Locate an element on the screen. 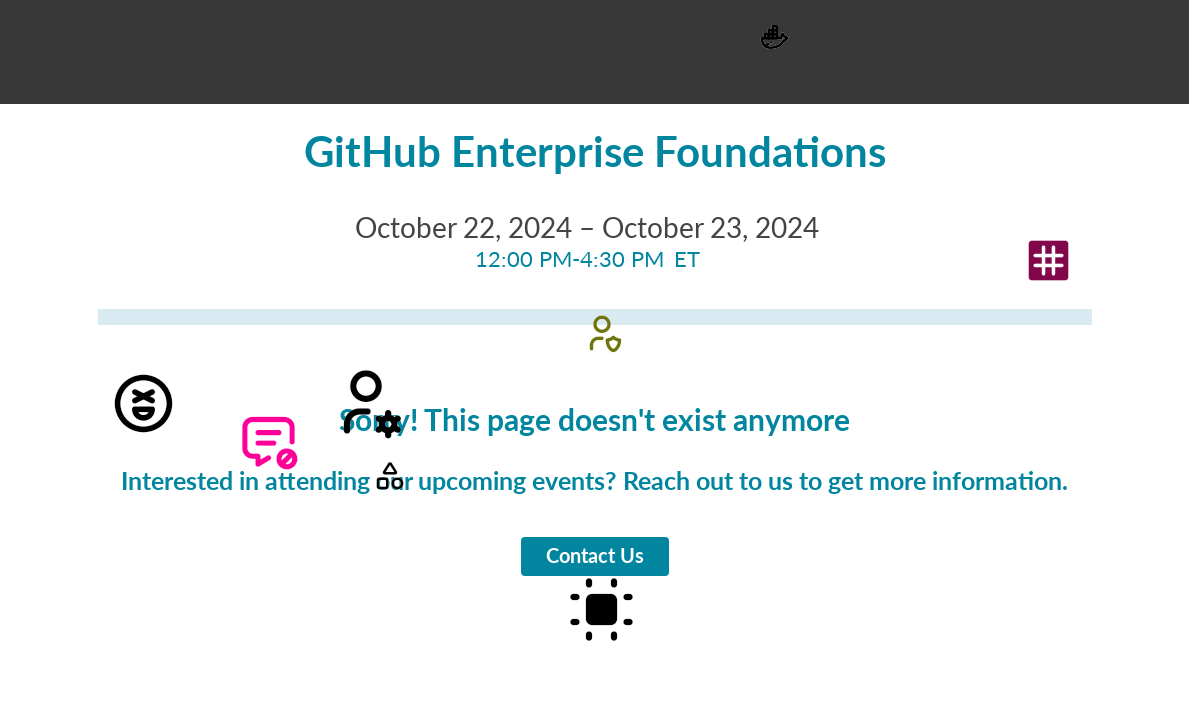  access user settings or preferences is located at coordinates (366, 402).